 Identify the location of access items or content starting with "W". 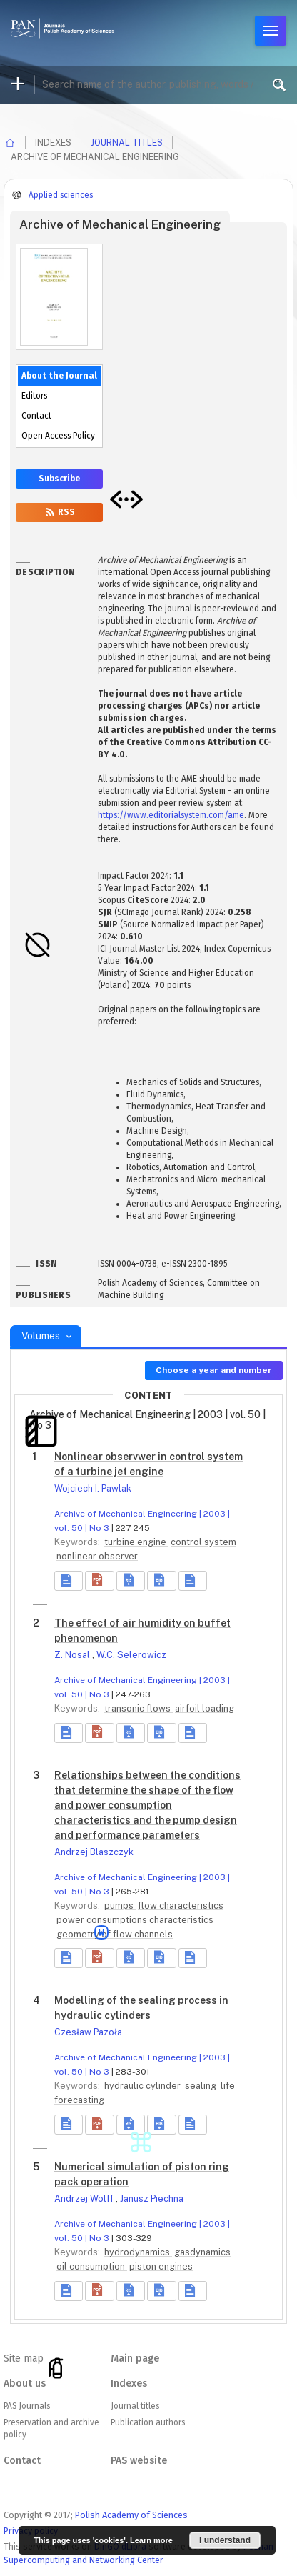
(101, 1932).